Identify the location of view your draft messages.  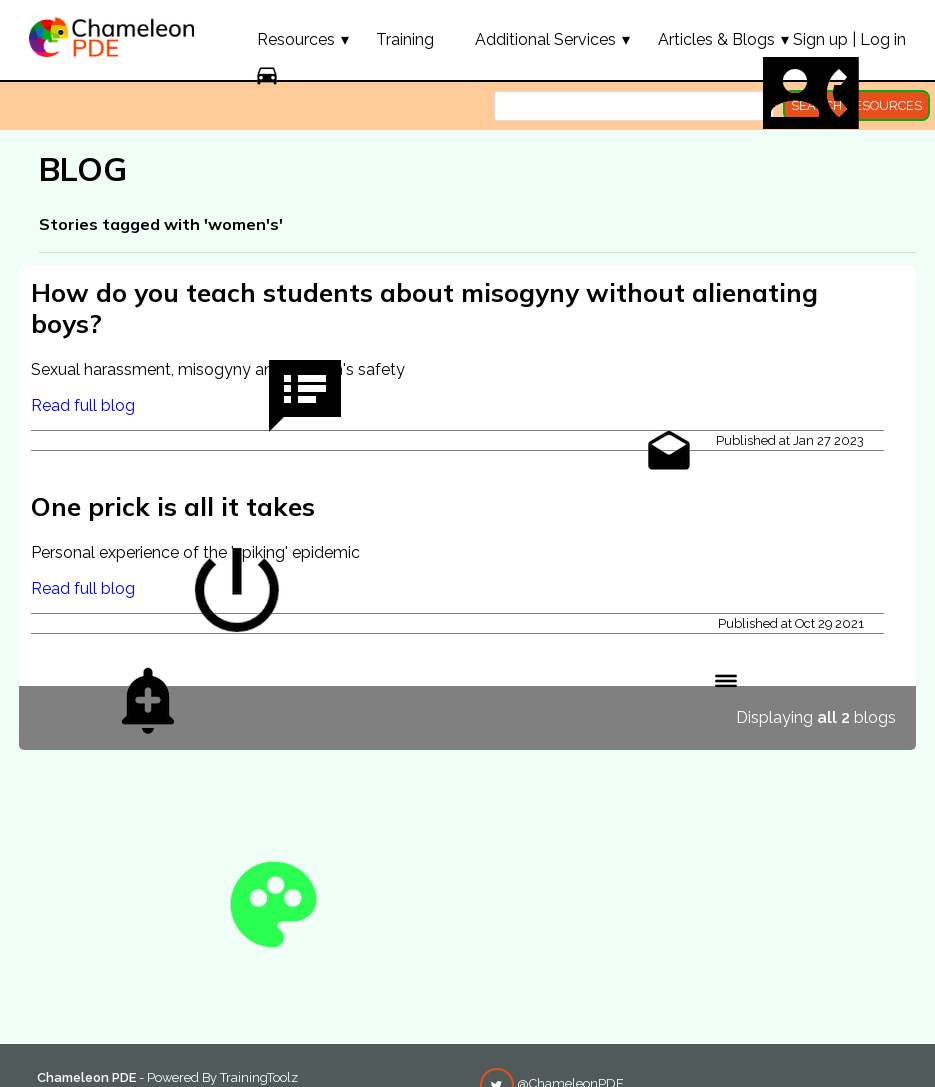
(669, 453).